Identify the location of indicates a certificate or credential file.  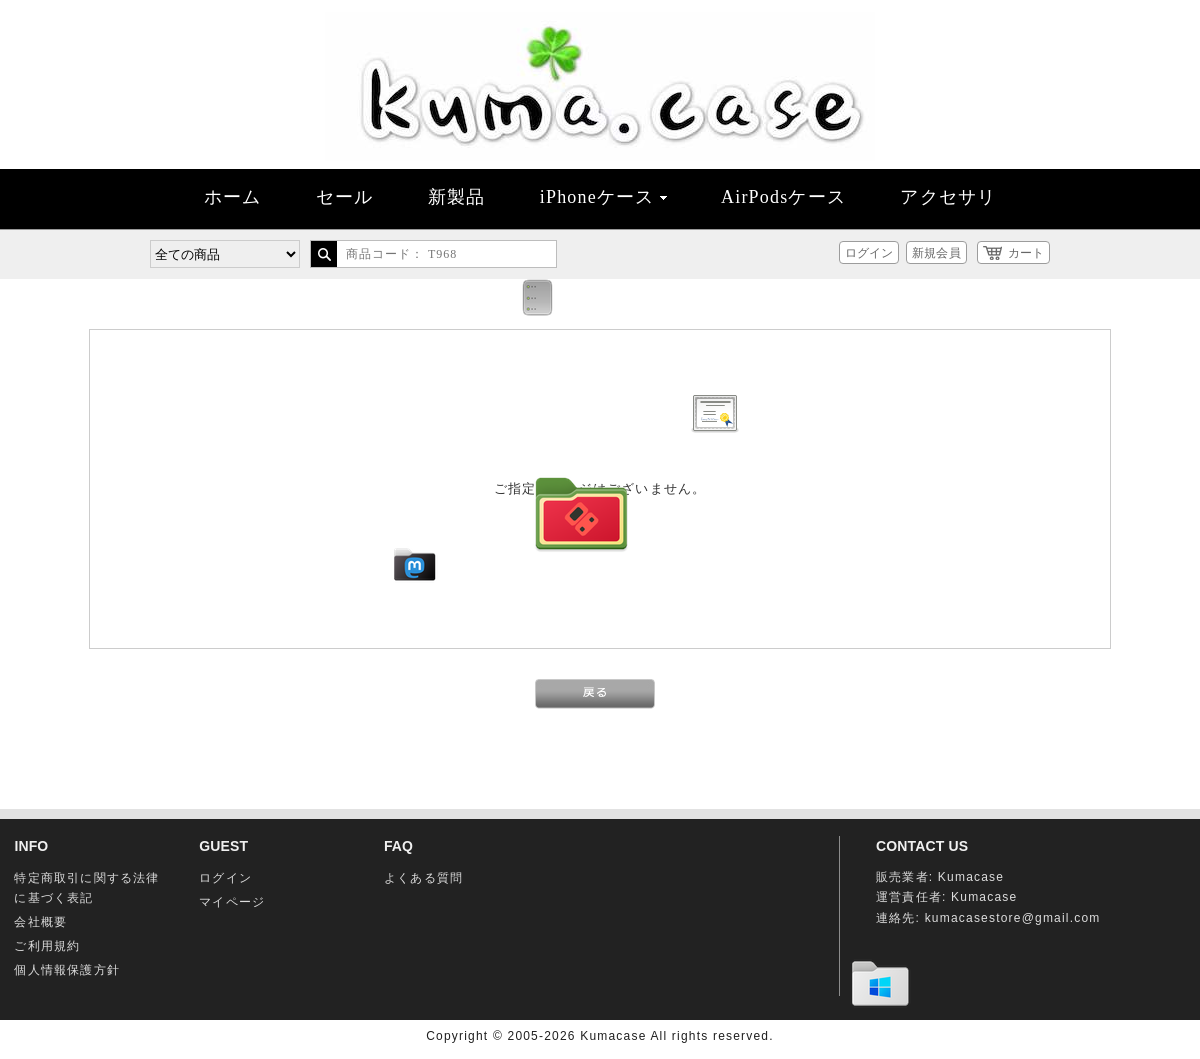
(715, 414).